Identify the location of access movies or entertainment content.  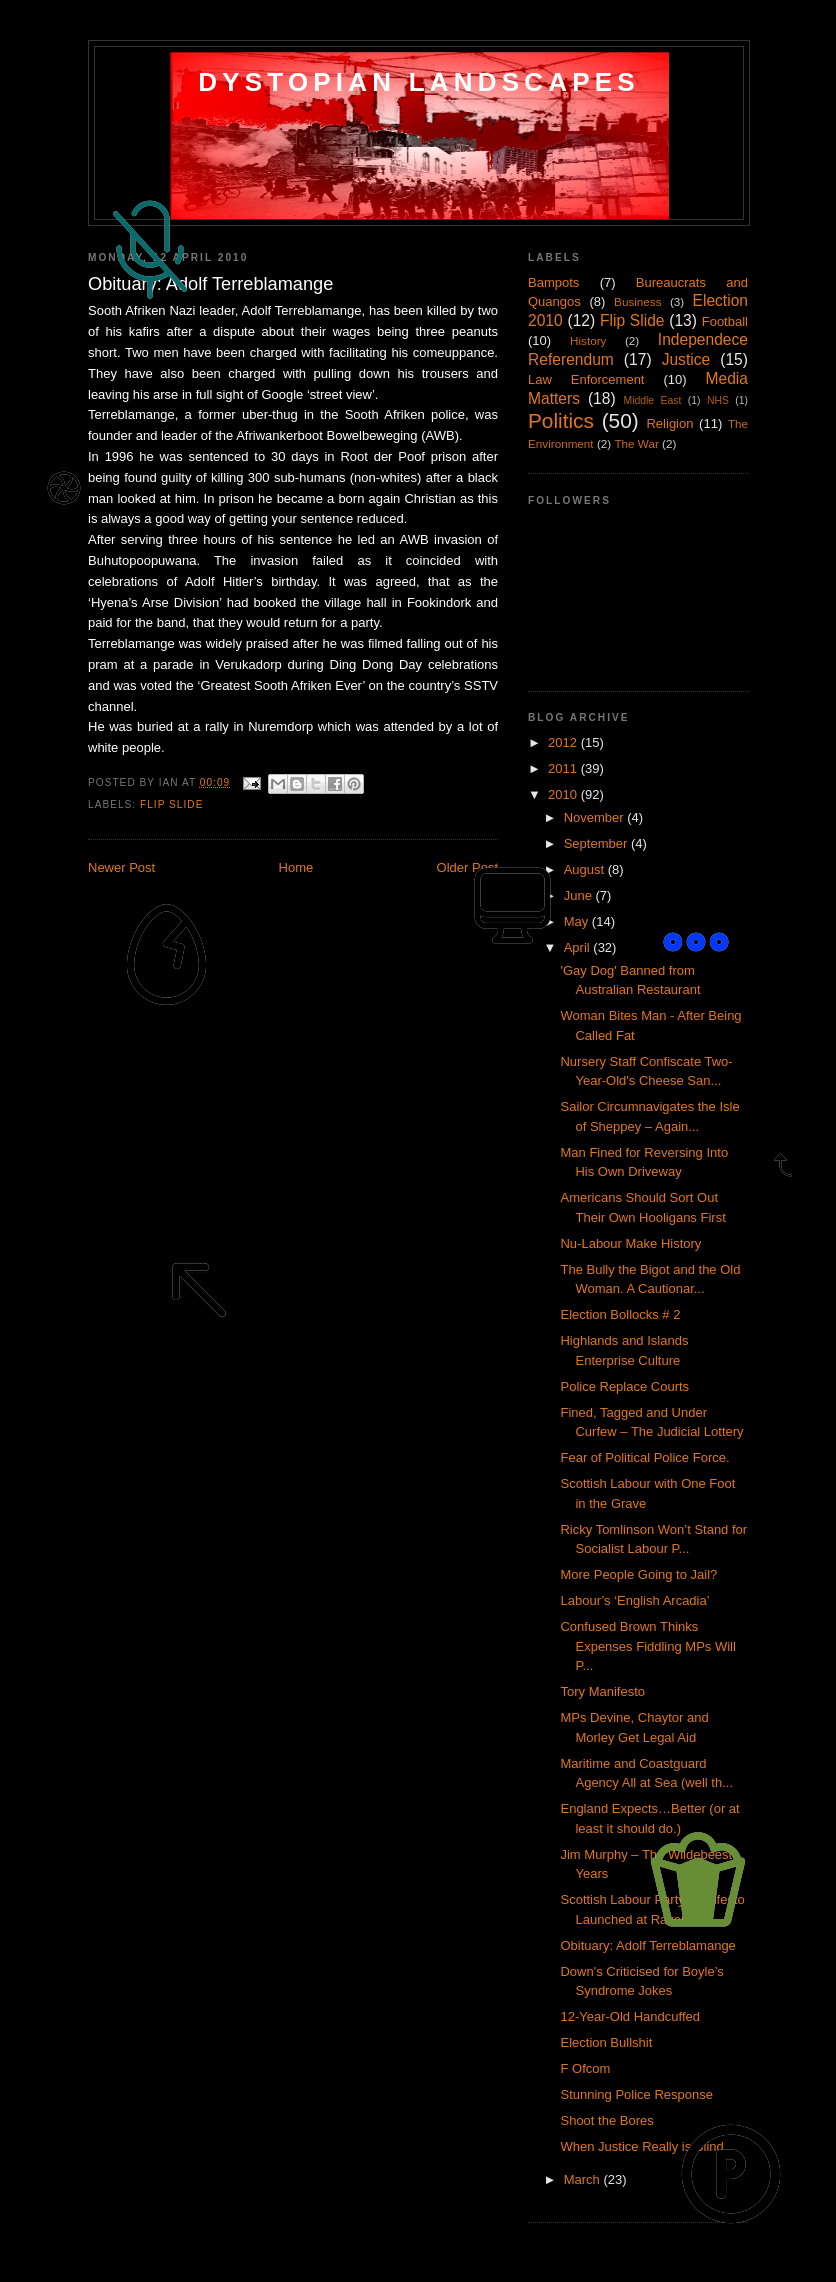
(698, 1883).